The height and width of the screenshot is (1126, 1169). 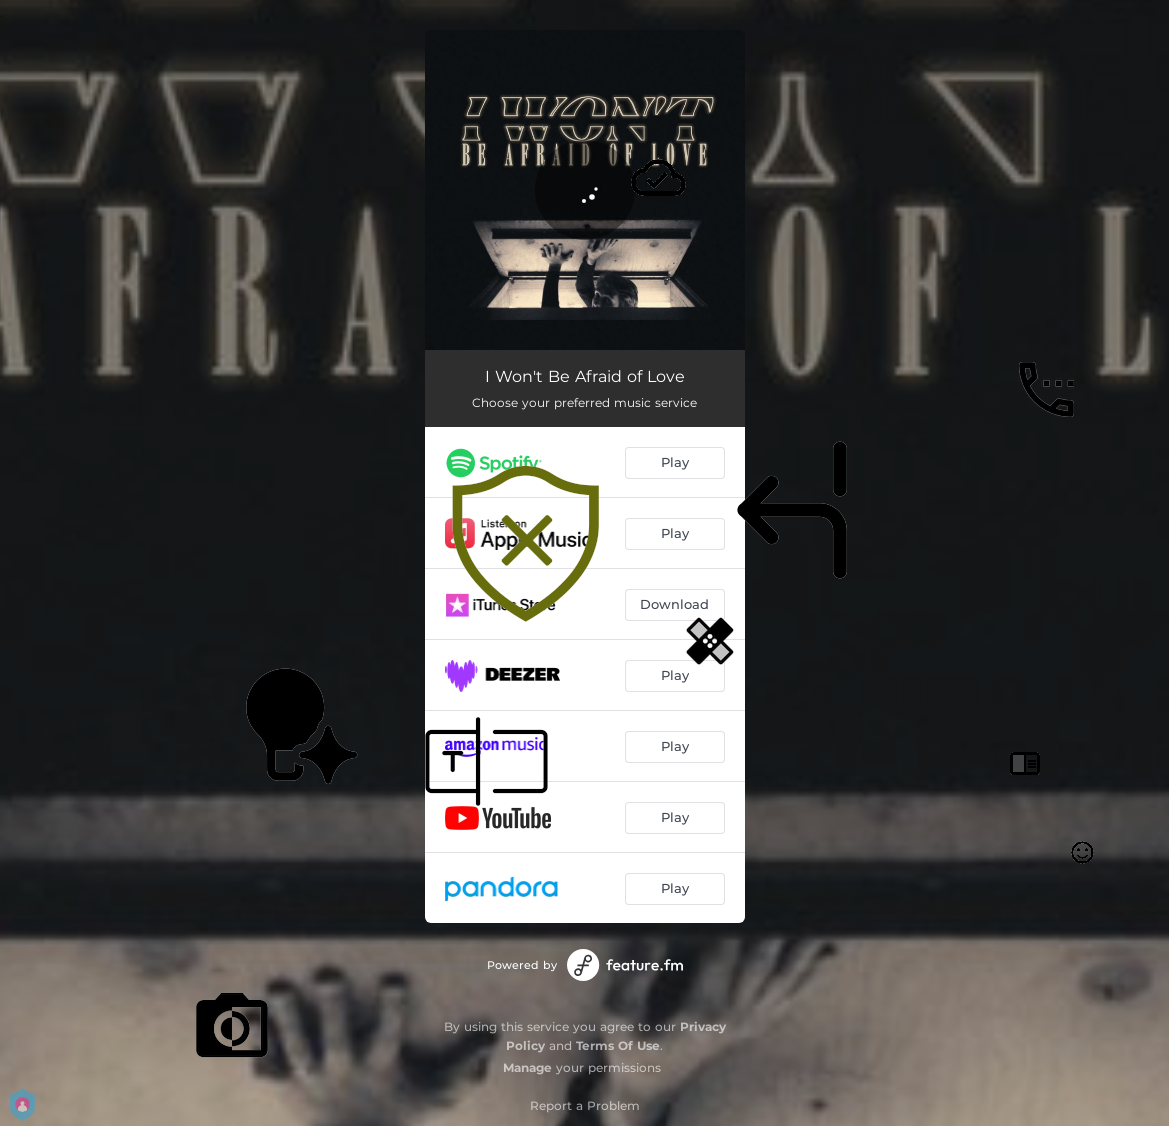 I want to click on enter text in a form field, so click(x=486, y=761).